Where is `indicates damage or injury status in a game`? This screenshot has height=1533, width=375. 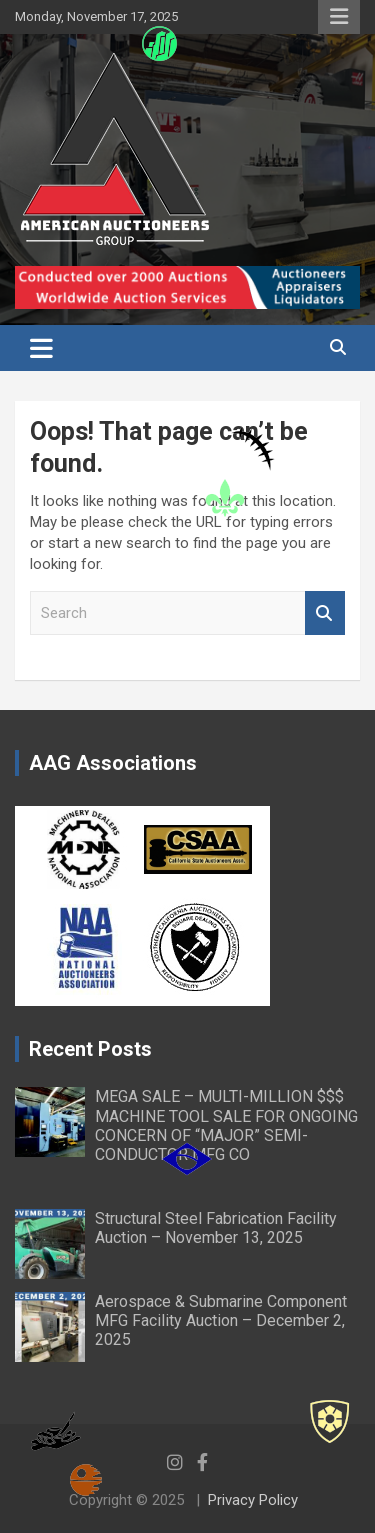 indicates damage or injury status in a game is located at coordinates (253, 449).